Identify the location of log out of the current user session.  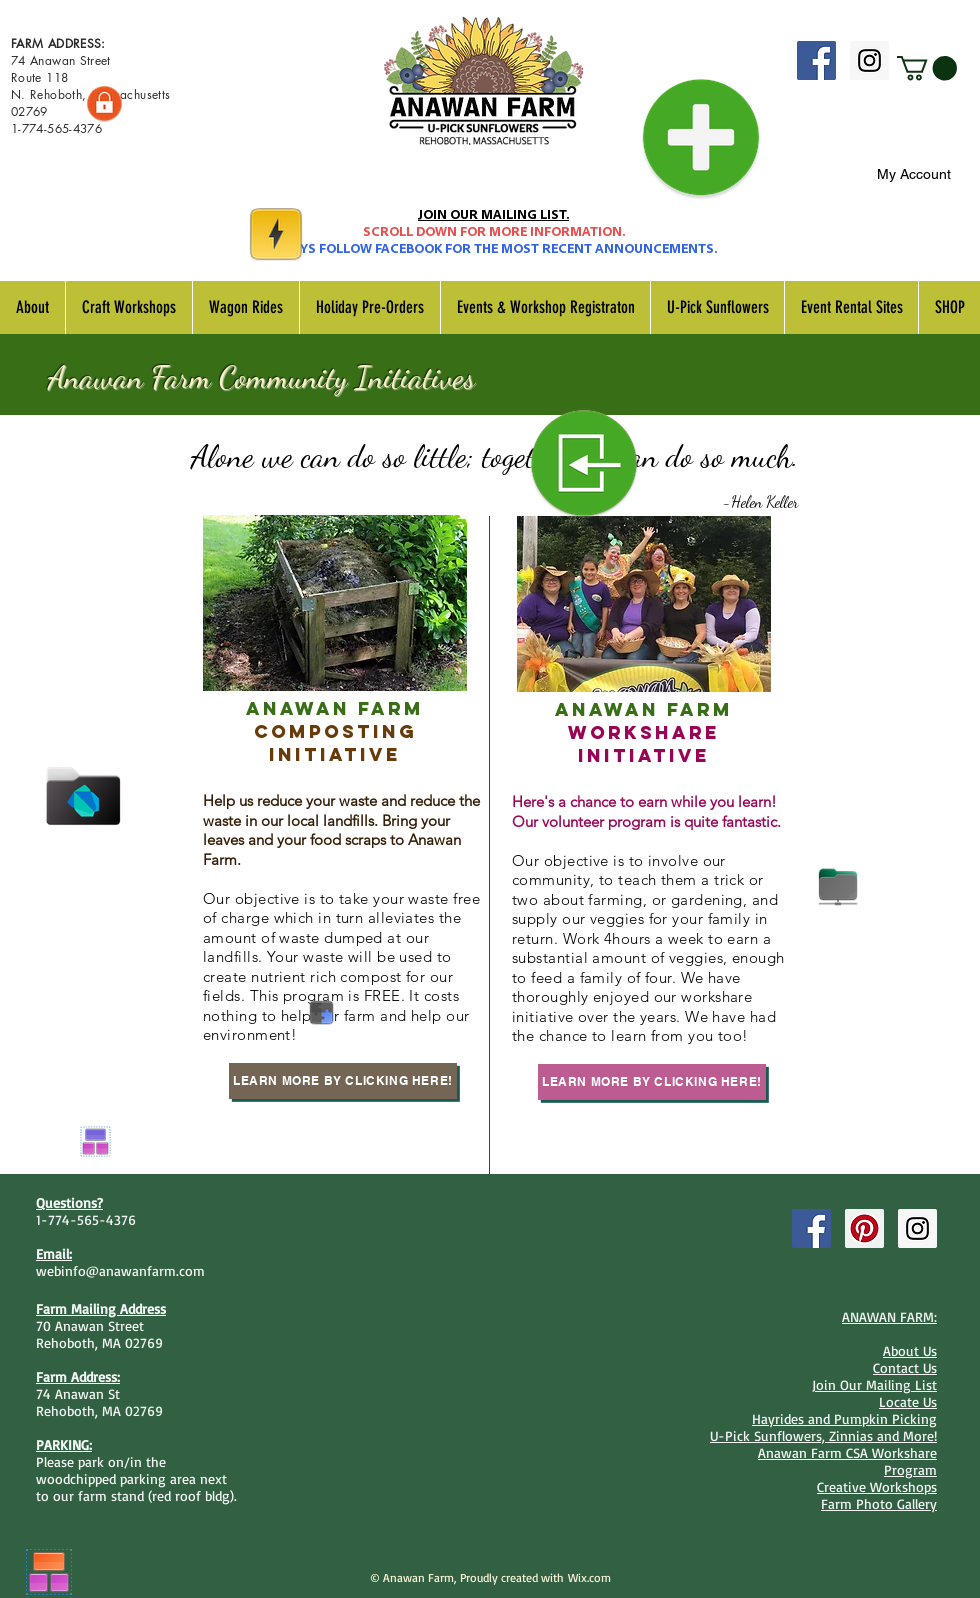
(584, 463).